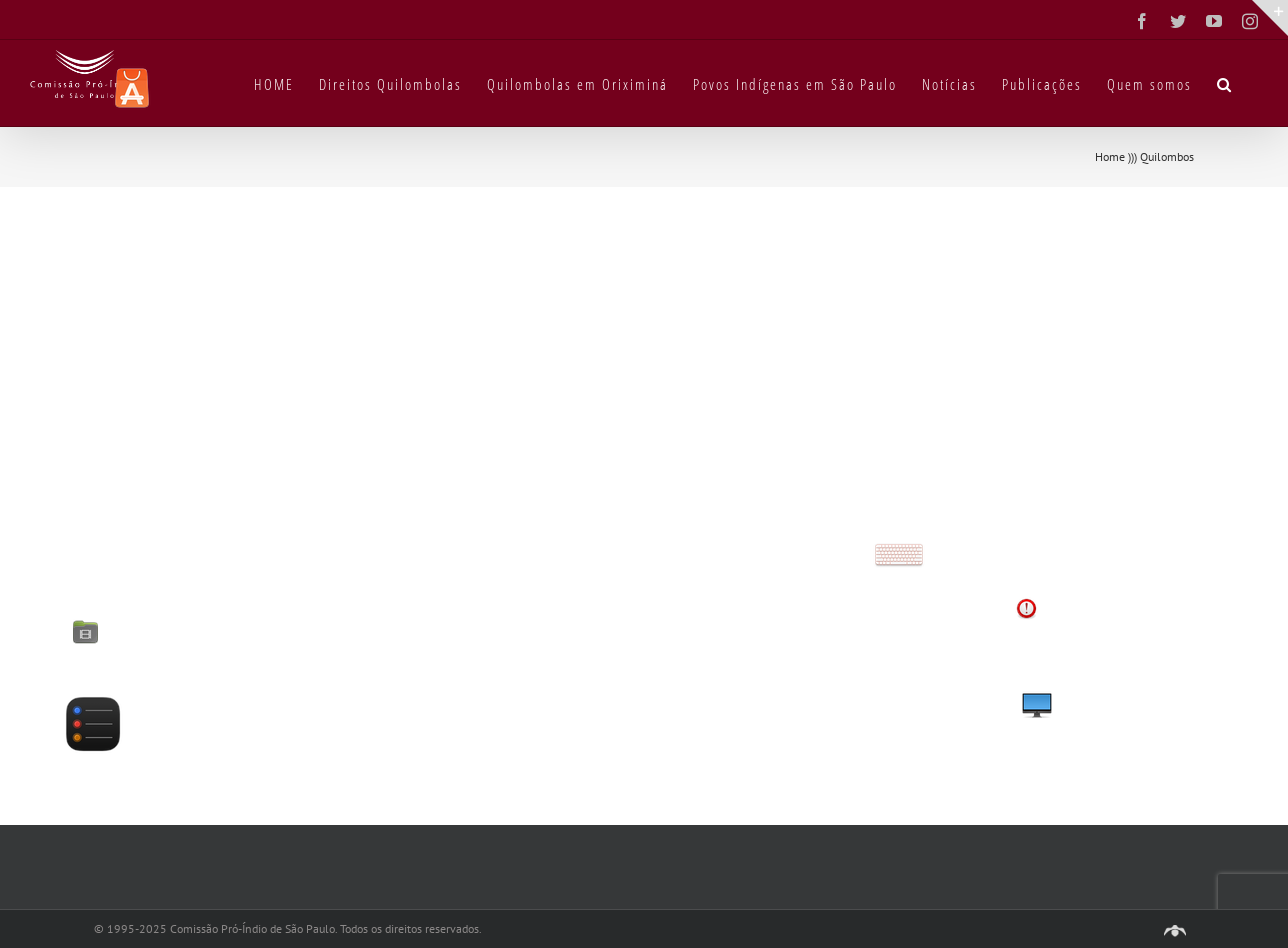  I want to click on open the app store to browse and download applications, so click(132, 88).